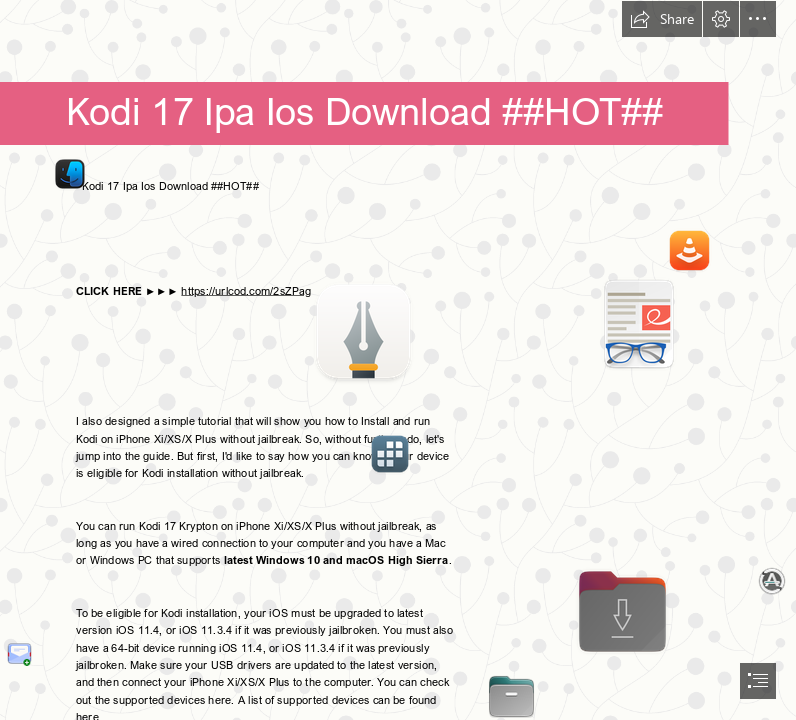 The width and height of the screenshot is (796, 720). I want to click on open stata statistical software, so click(390, 454).